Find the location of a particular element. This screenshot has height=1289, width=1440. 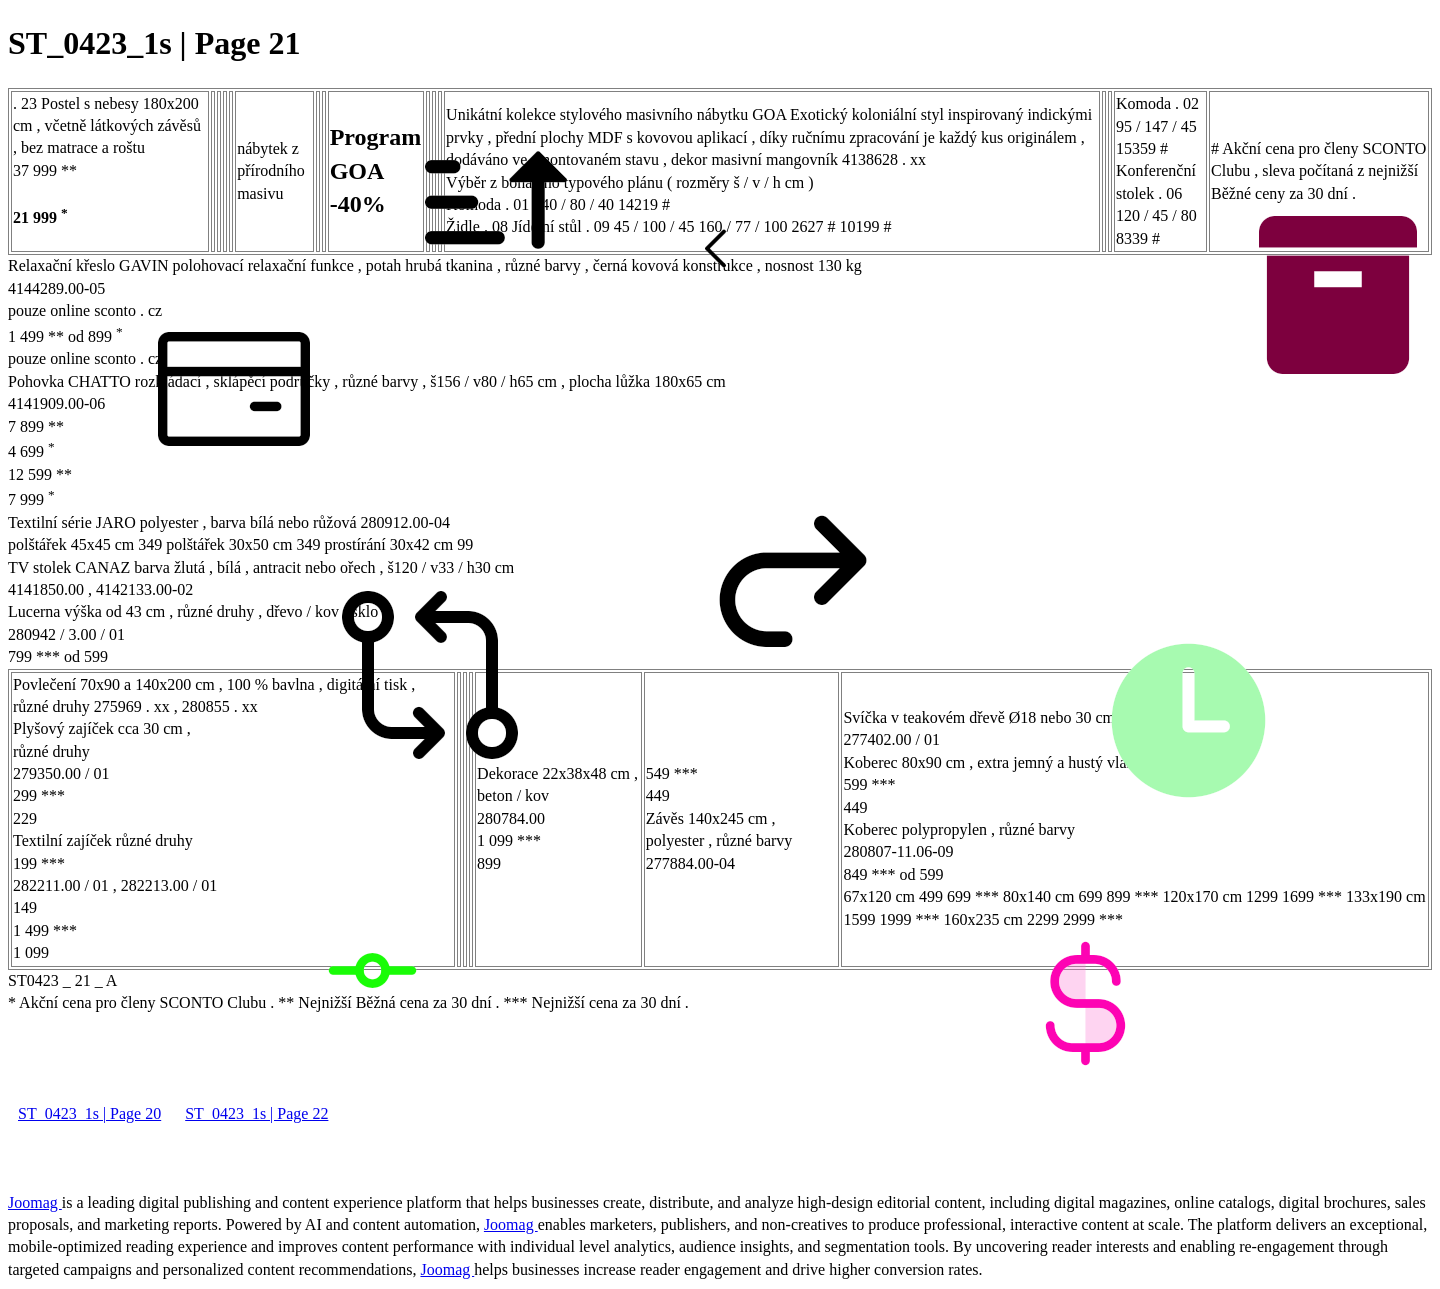

view time or clock settings is located at coordinates (1188, 720).